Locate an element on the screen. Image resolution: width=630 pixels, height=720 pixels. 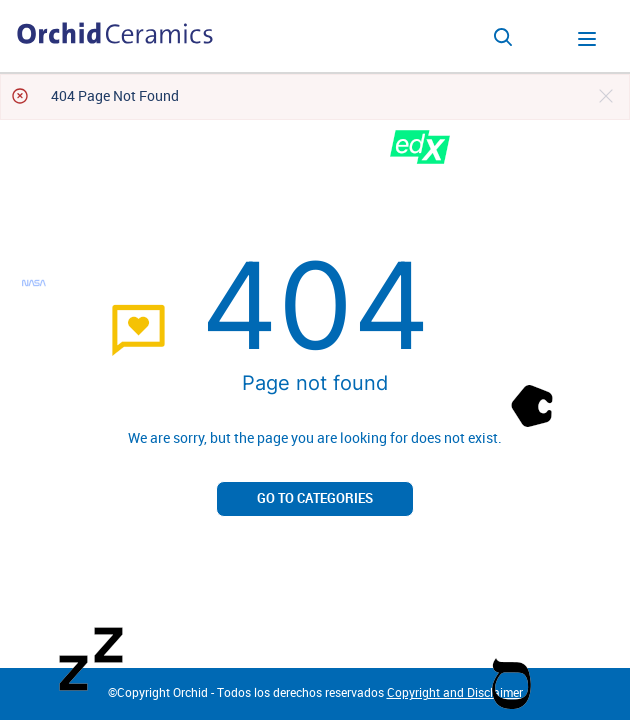
open the Sefaria app is located at coordinates (511, 683).